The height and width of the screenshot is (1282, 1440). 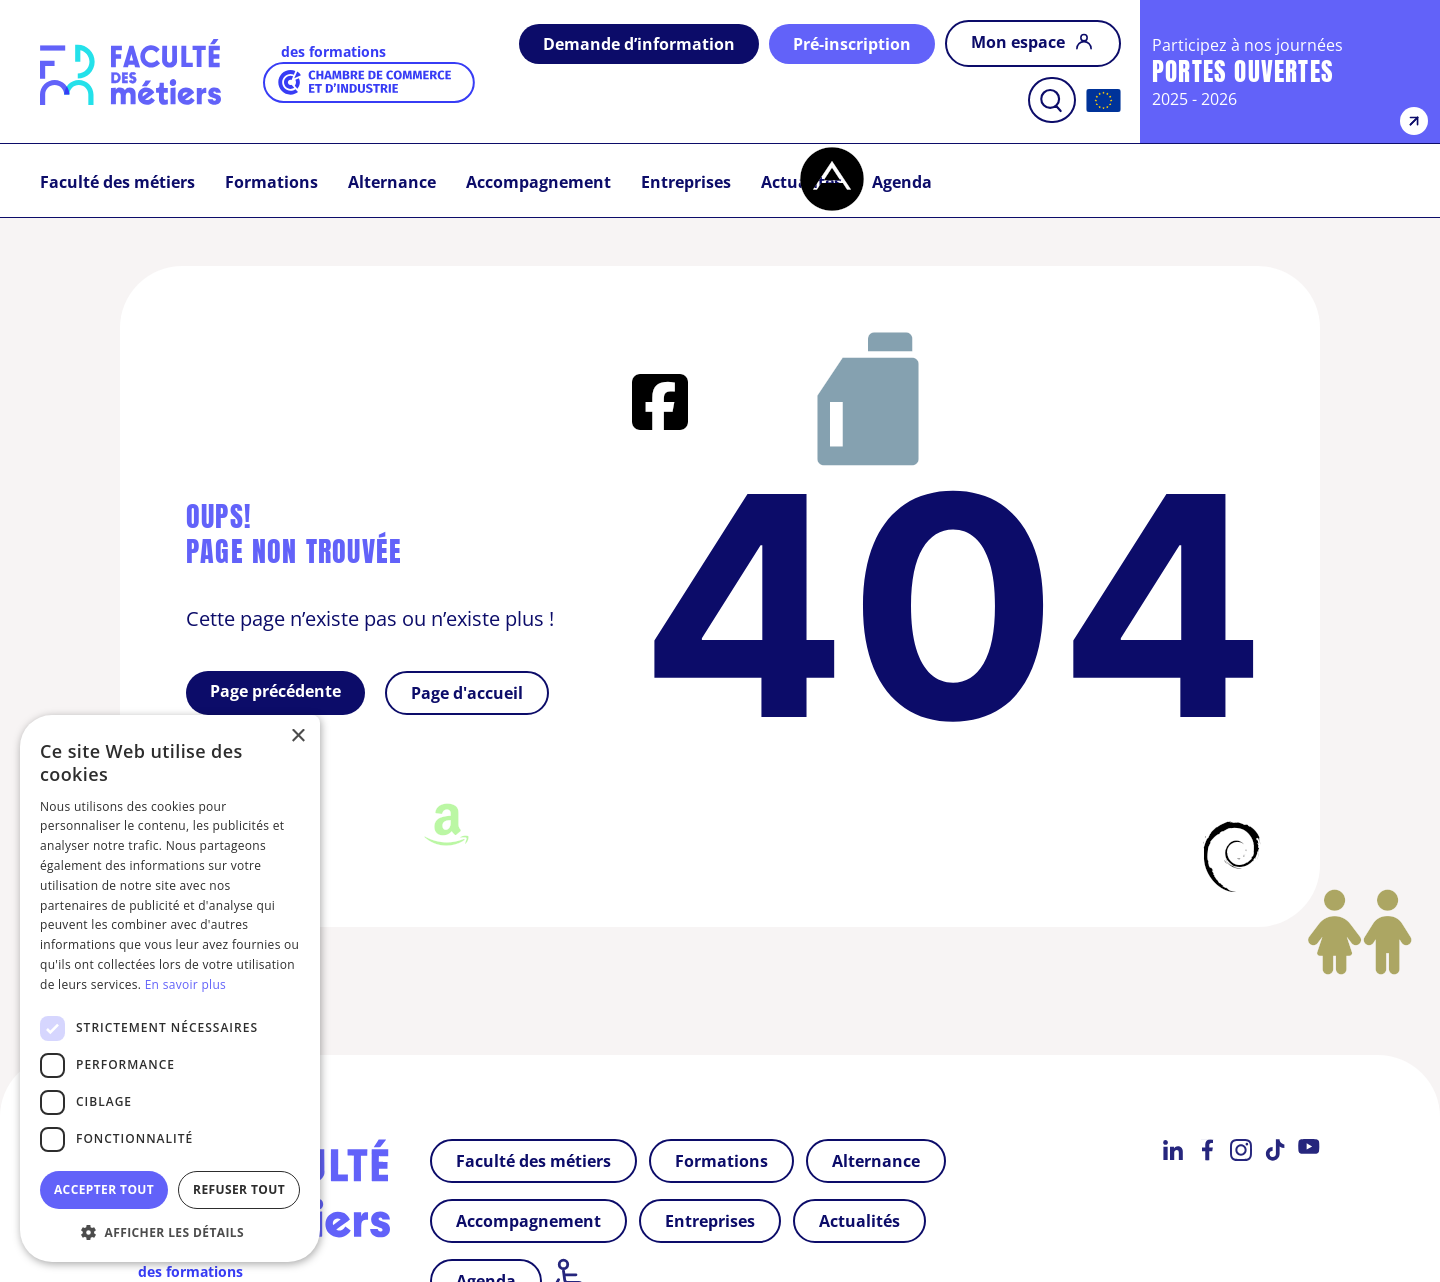 I want to click on app.net (adn) logo, so click(x=832, y=179).